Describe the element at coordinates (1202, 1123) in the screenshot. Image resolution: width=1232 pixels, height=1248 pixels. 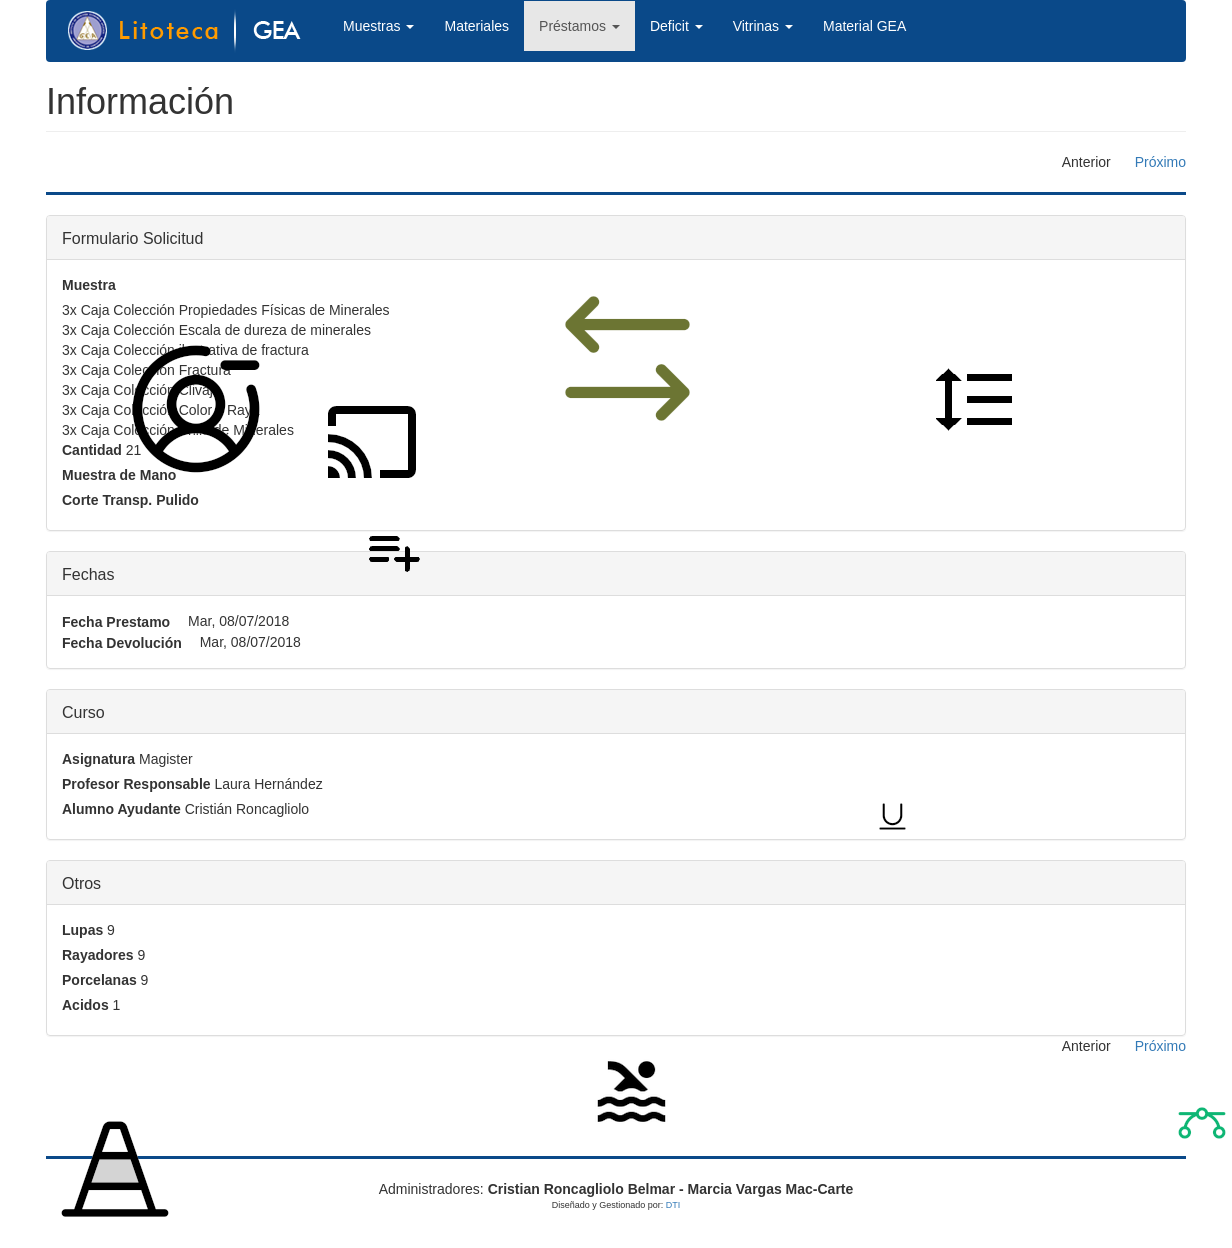
I see `edit vector path or curve` at that location.